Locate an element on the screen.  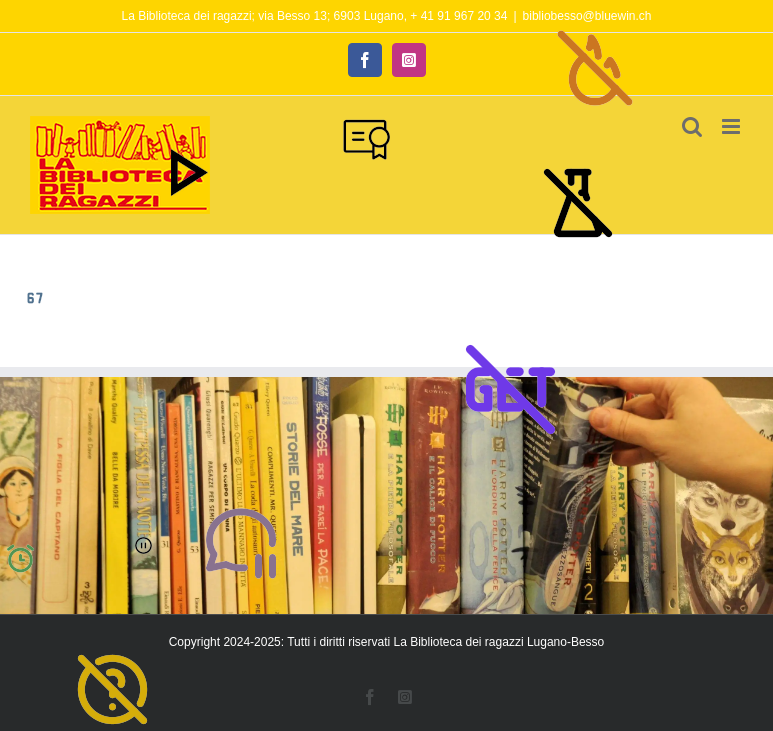
disable experimental features is located at coordinates (578, 203).